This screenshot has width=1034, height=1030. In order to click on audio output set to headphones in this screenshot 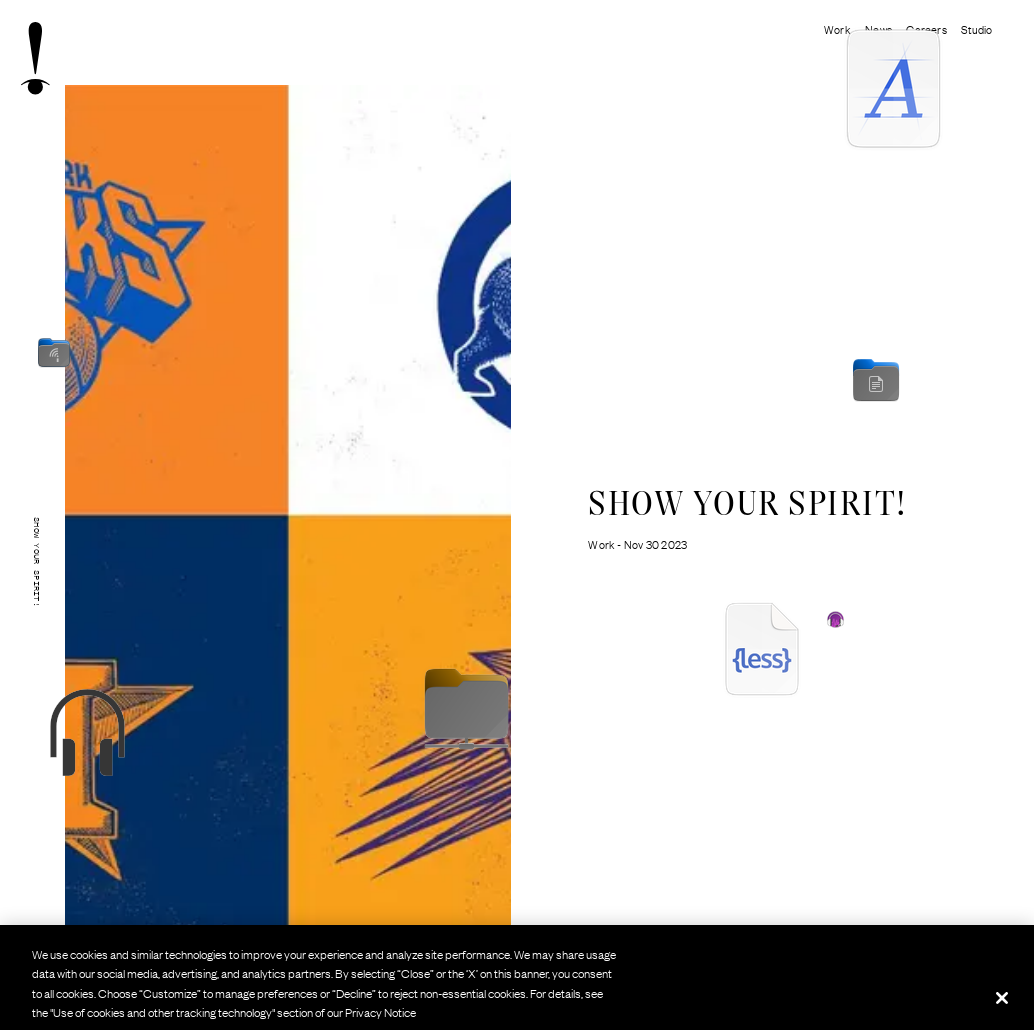, I will do `click(87, 732)`.